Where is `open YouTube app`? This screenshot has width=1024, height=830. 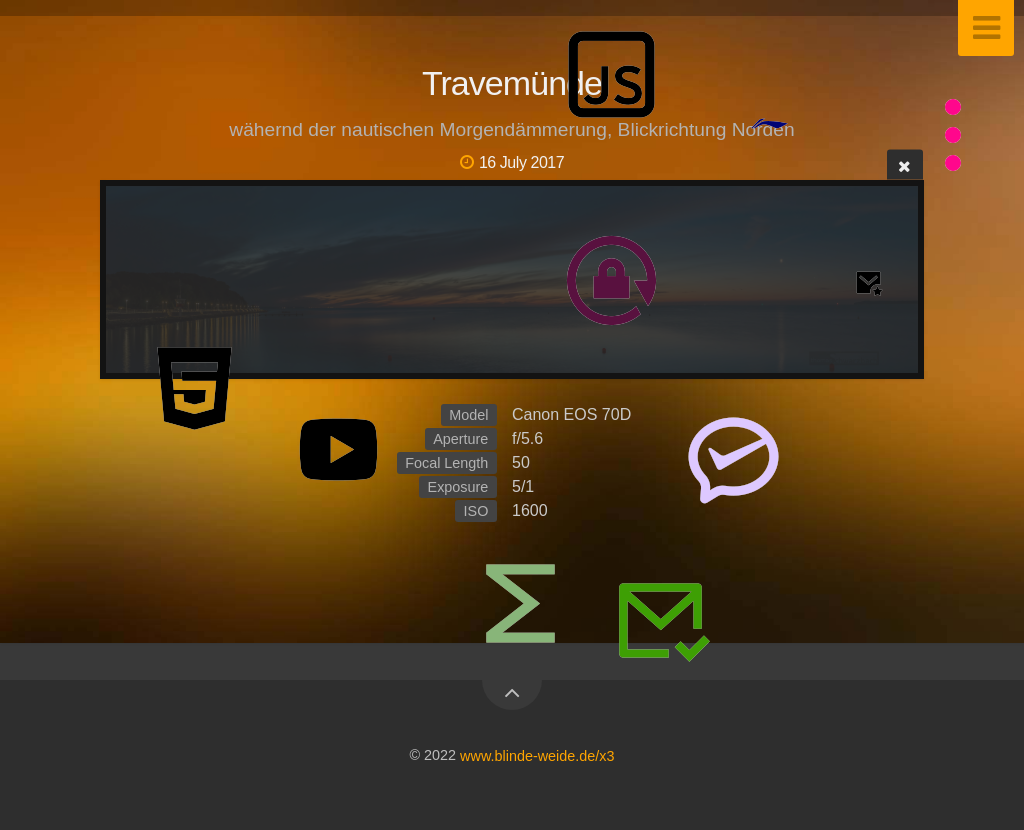 open YouTube app is located at coordinates (338, 449).